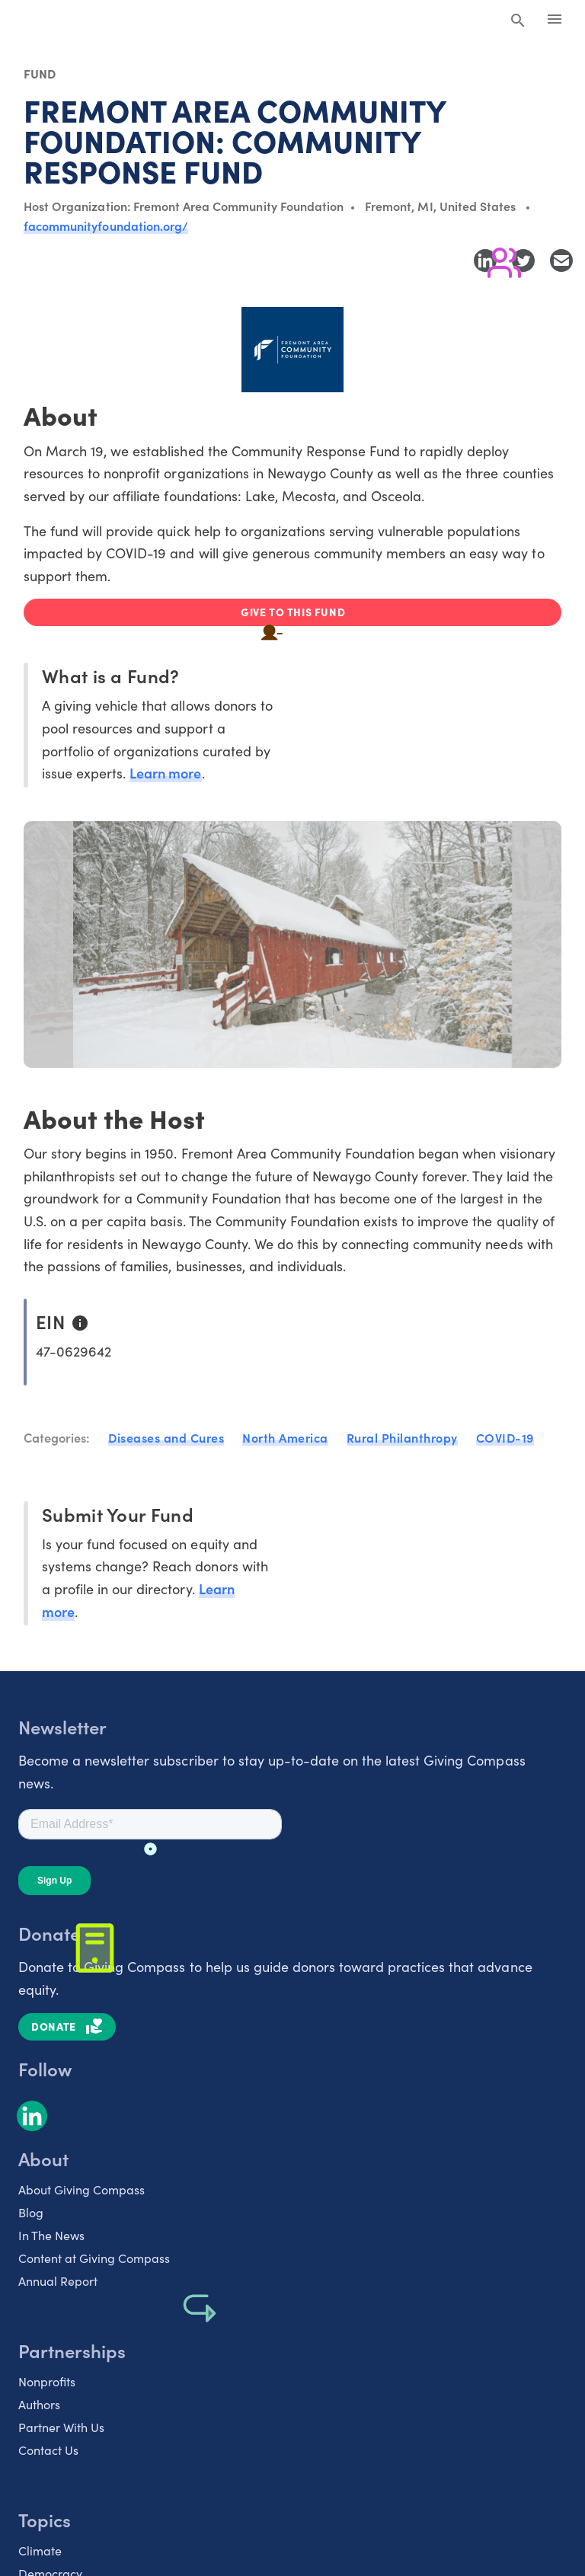 Image resolution: width=585 pixels, height=2576 pixels. I want to click on indicates an unread notification or new item, so click(150, 1849).